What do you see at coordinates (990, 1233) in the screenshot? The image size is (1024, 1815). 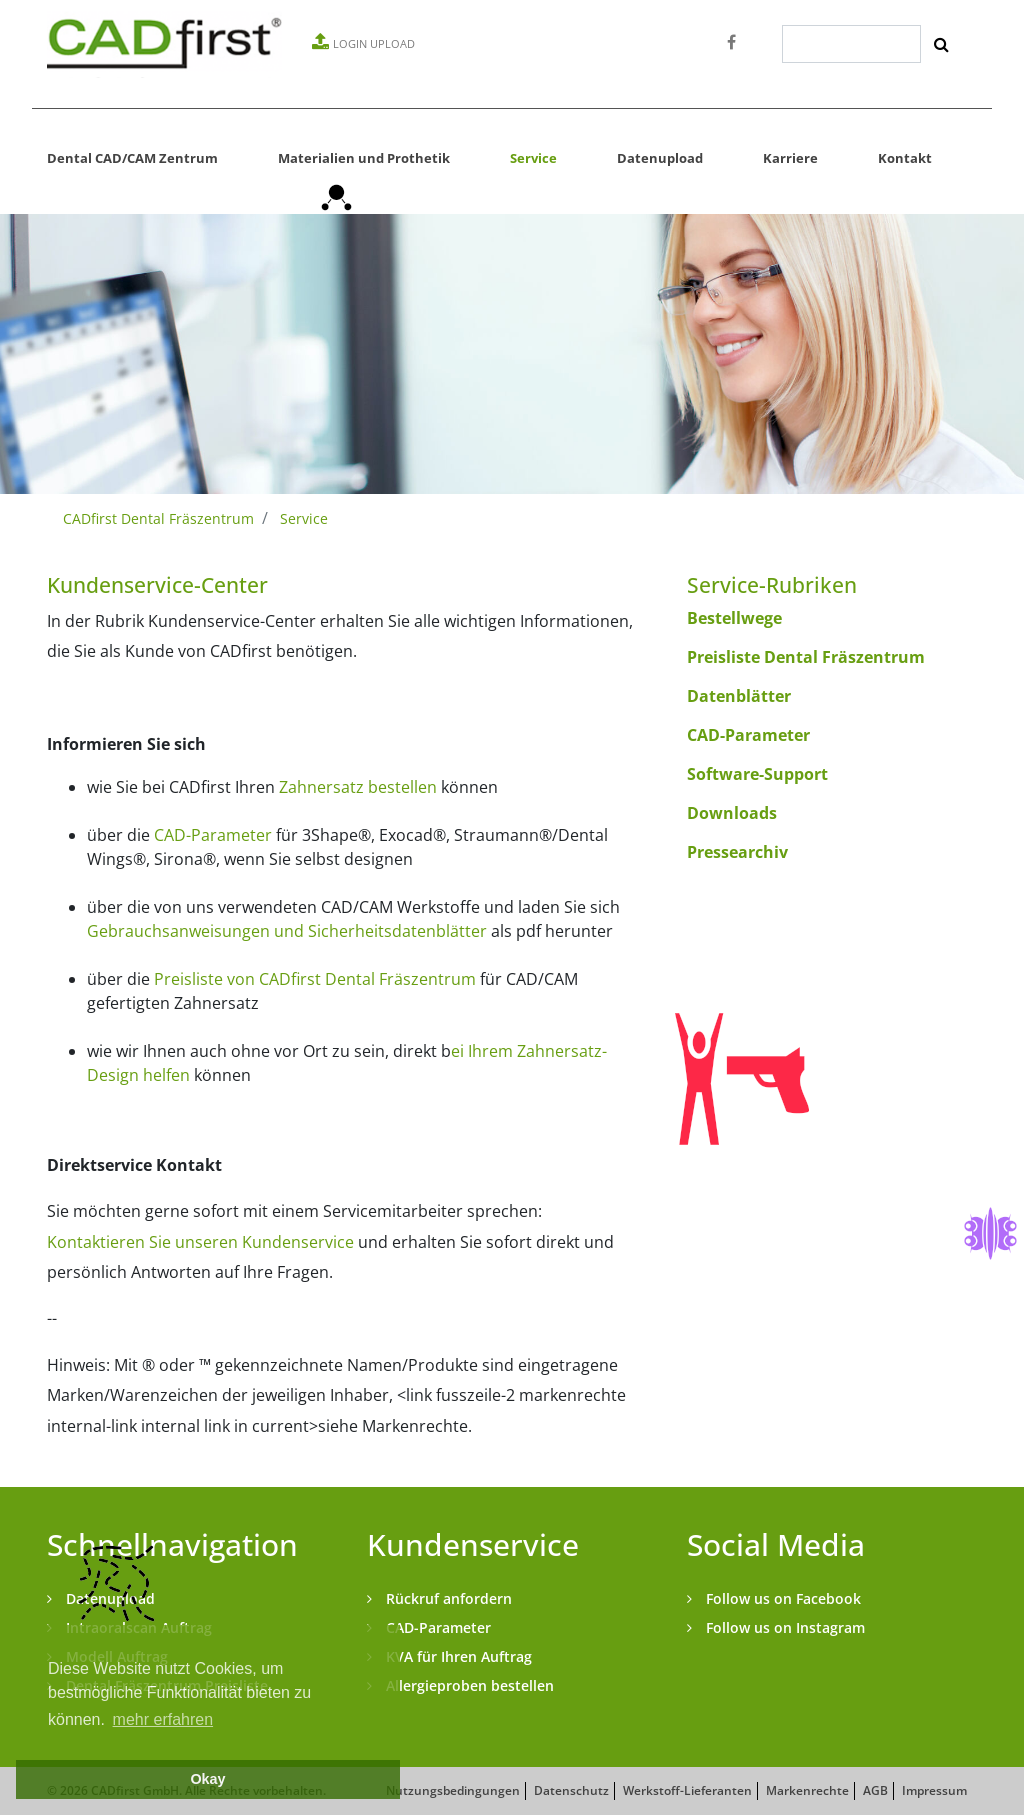 I see `abstract game element or power-up indicator` at bounding box center [990, 1233].